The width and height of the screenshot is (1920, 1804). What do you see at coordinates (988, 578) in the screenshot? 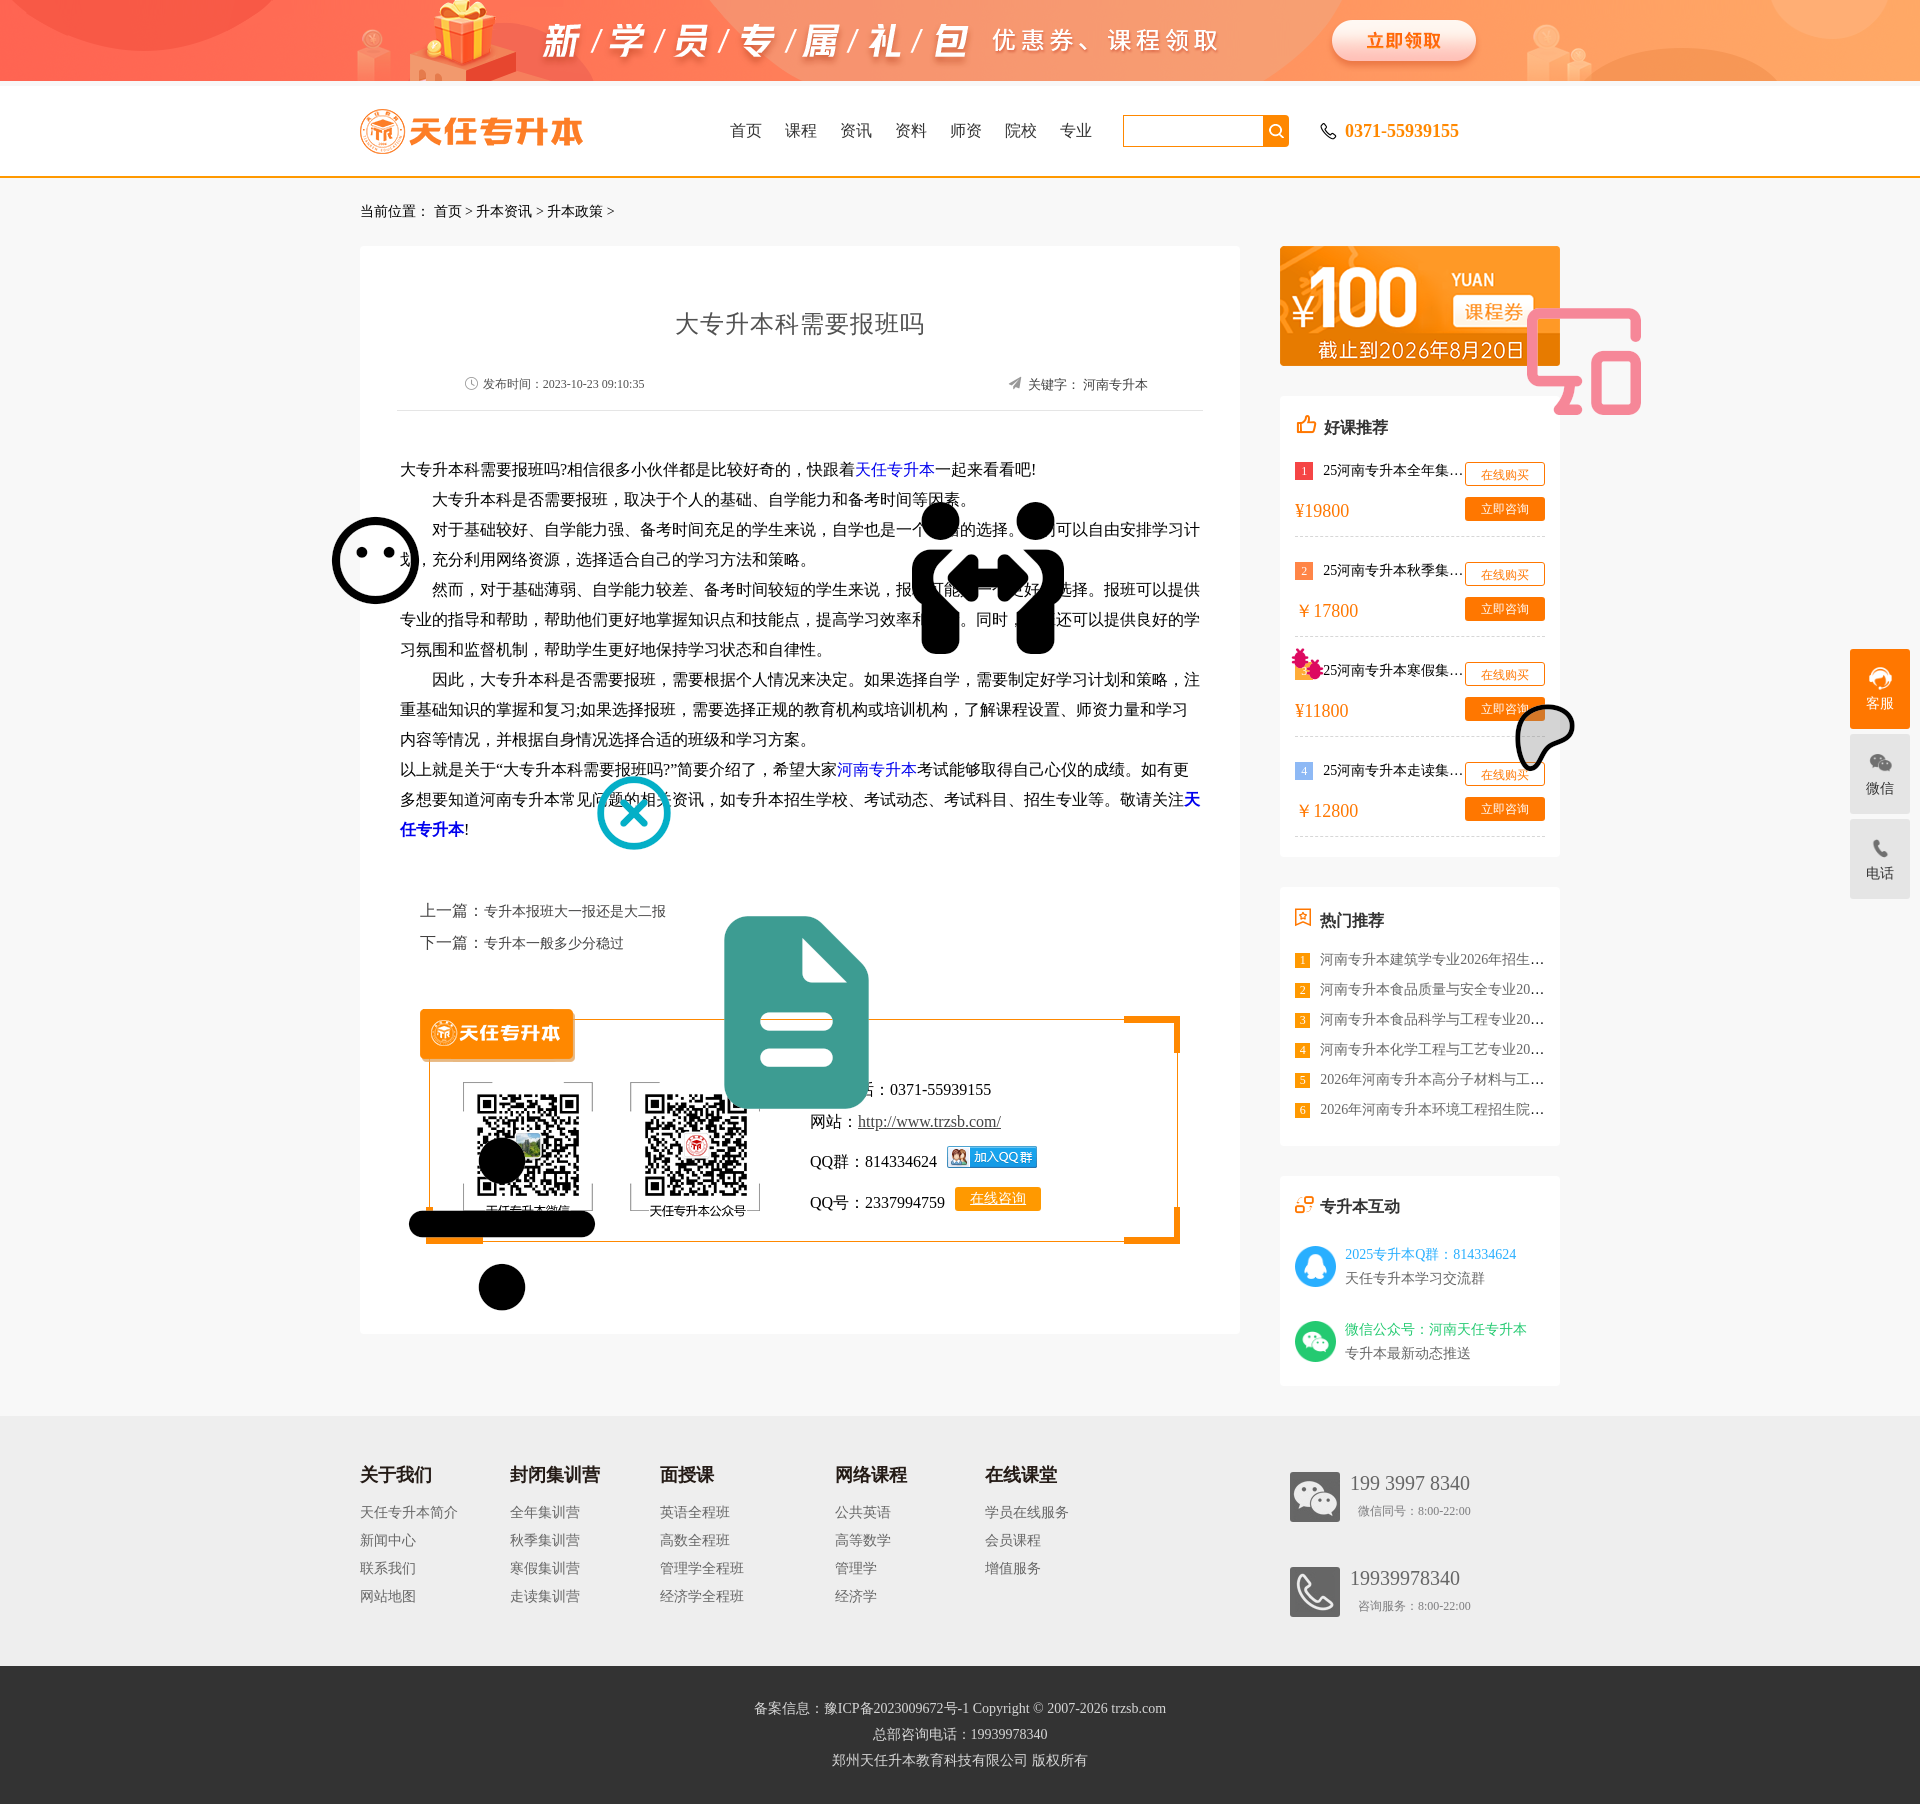
I see `indicates social distancing or maintaining space between people` at bounding box center [988, 578].